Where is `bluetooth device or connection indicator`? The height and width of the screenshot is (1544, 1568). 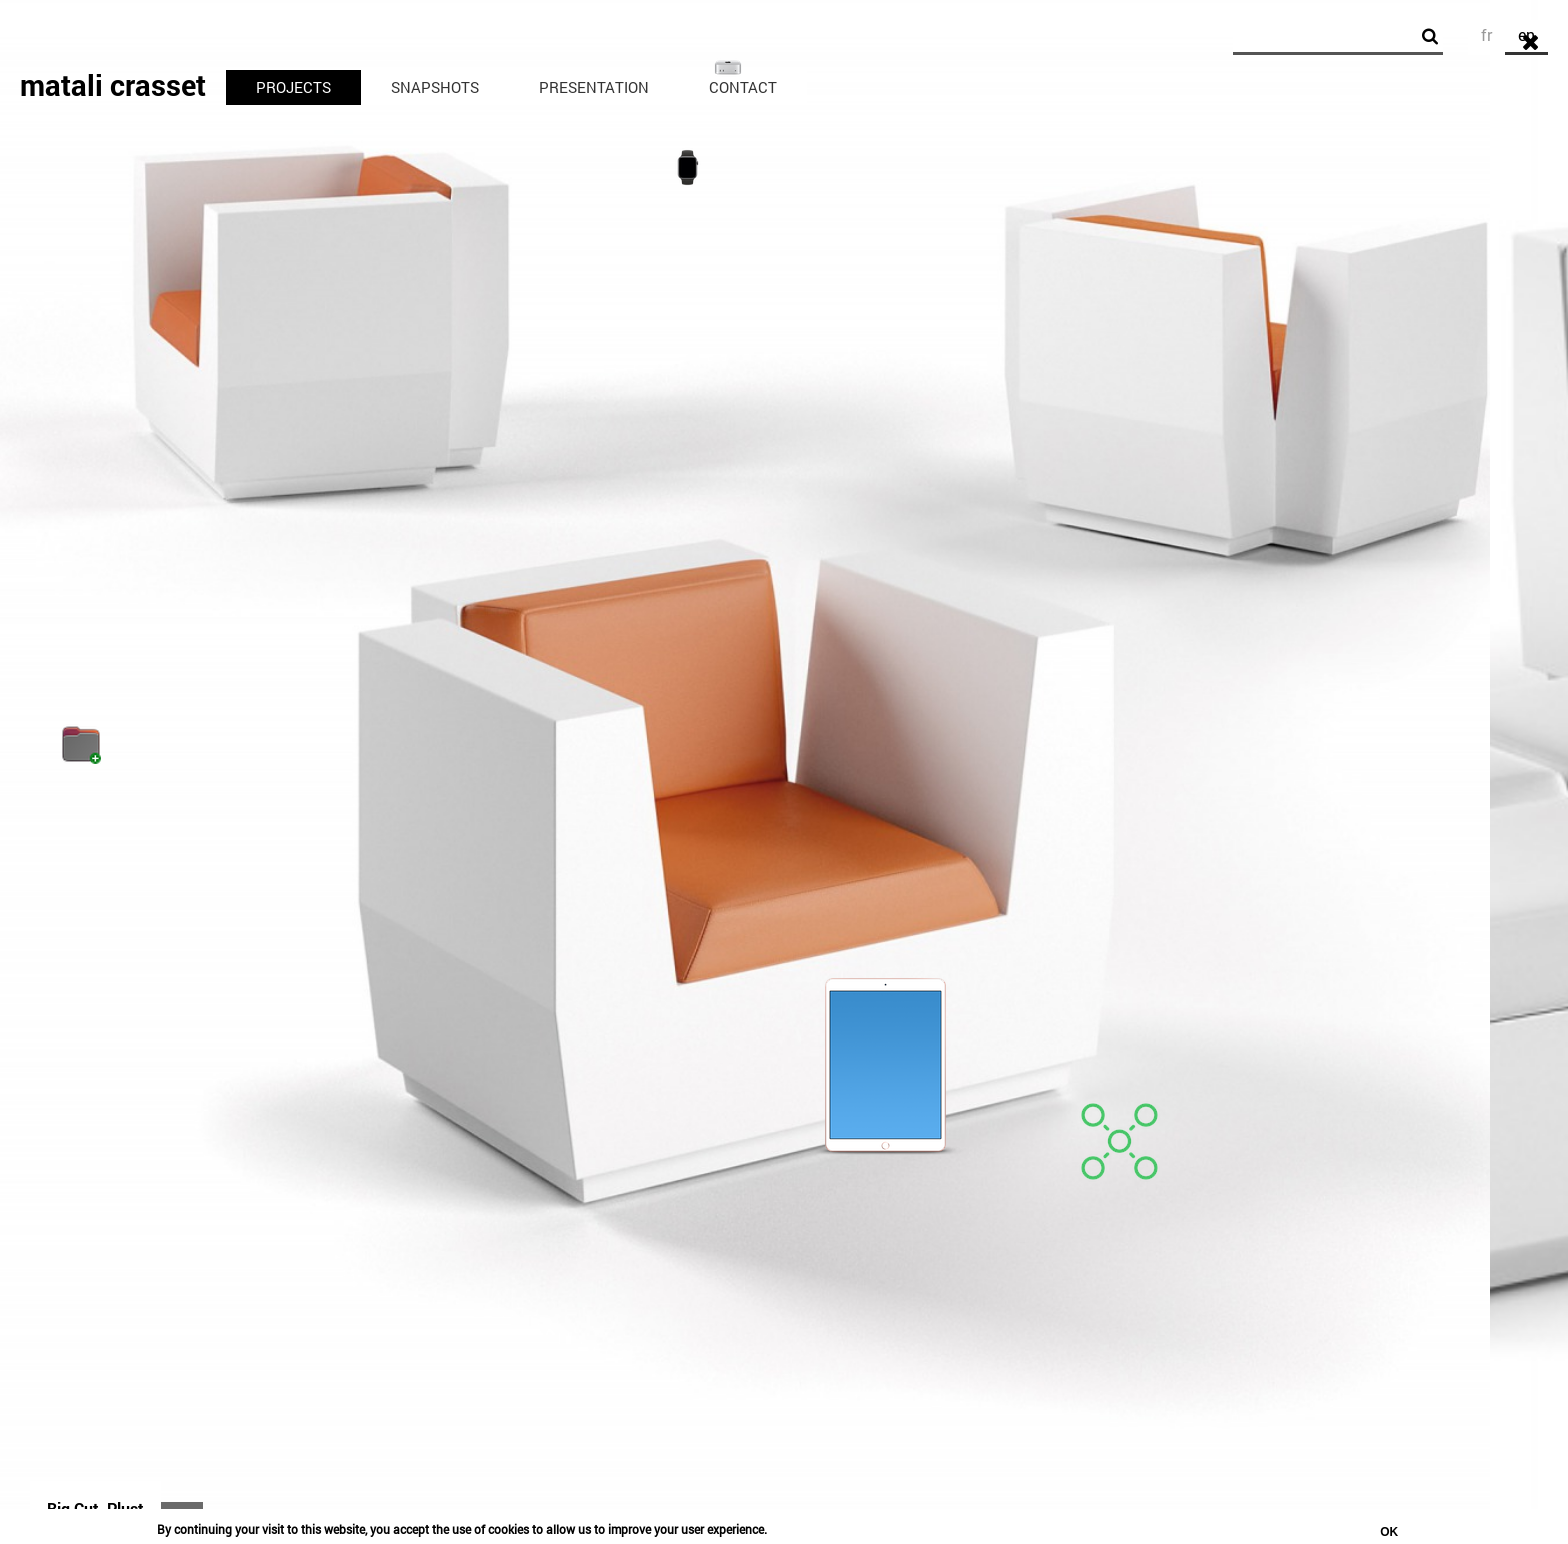 bluetooth device or connection indicator is located at coordinates (1375, 695).